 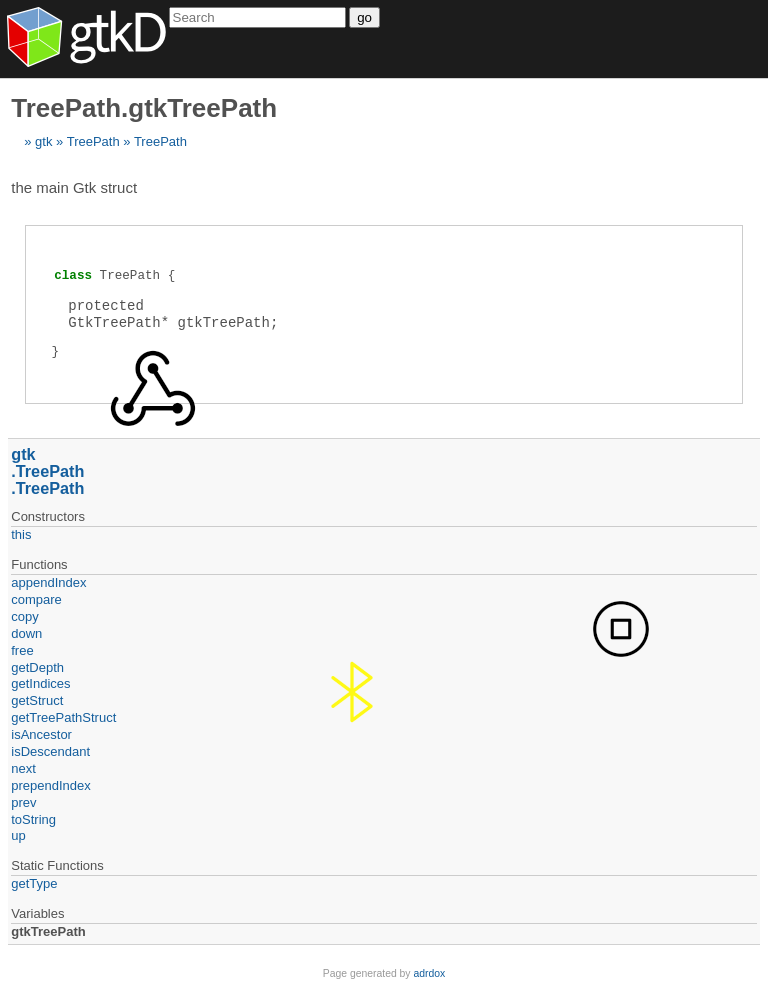 I want to click on toggle bluetooth connectivity, so click(x=352, y=692).